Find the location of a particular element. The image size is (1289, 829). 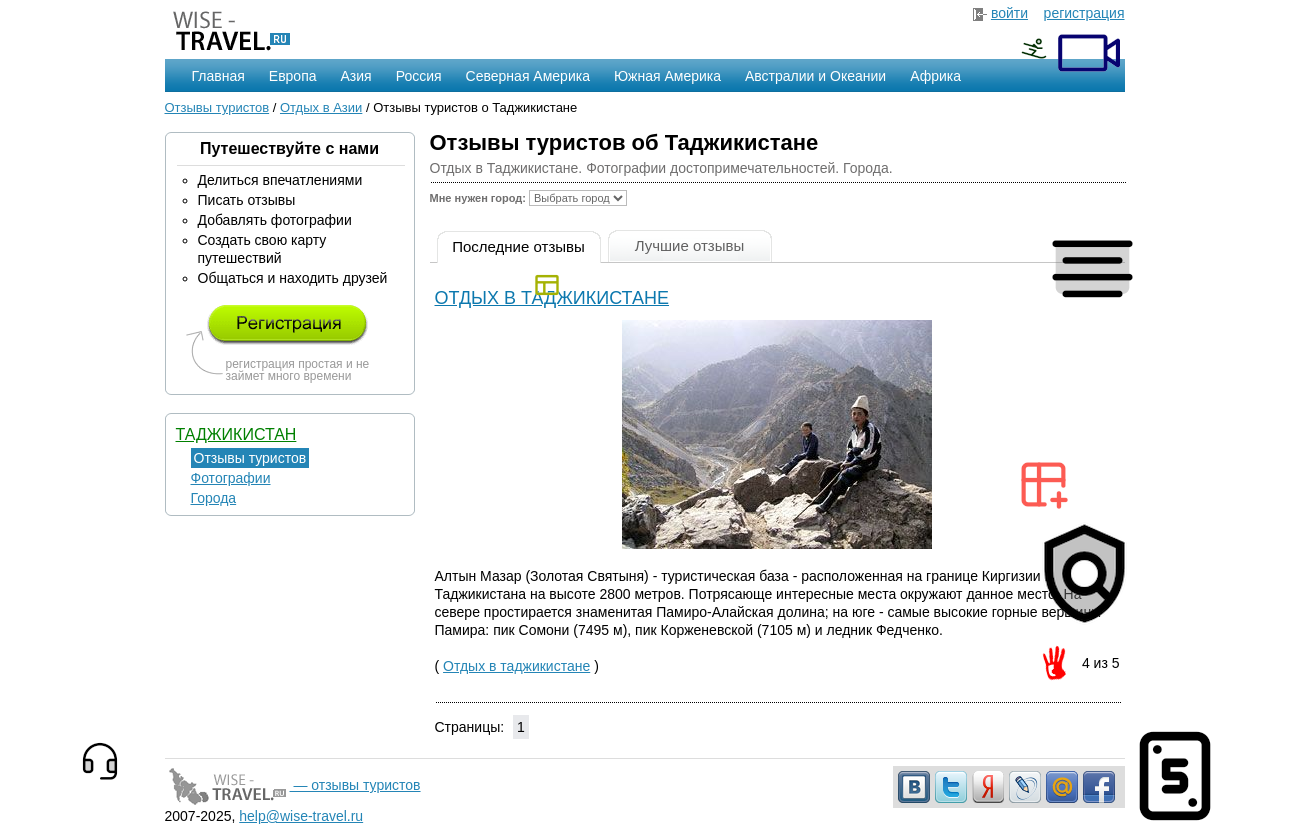

contact customer support is located at coordinates (100, 760).